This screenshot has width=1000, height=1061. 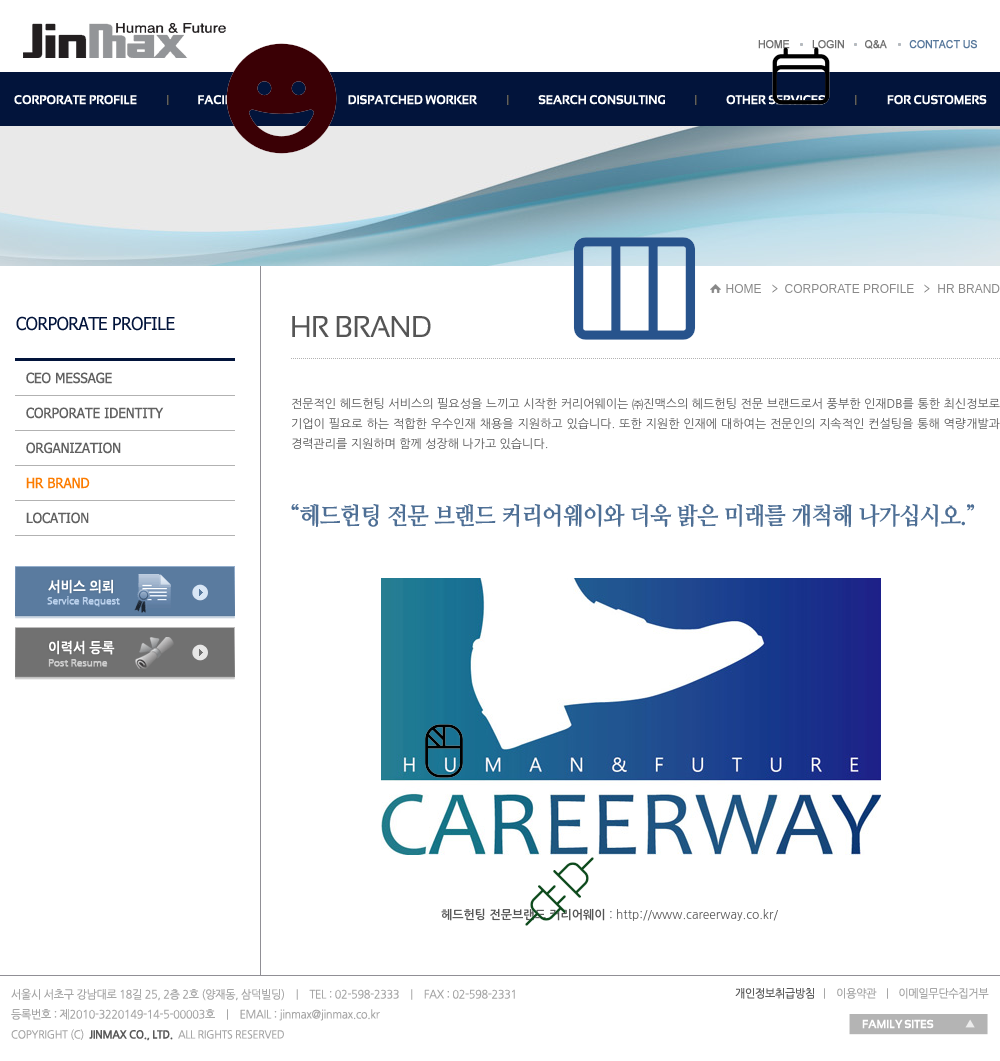 What do you see at coordinates (559, 891) in the screenshot?
I see `connect or establish a connection between devices` at bounding box center [559, 891].